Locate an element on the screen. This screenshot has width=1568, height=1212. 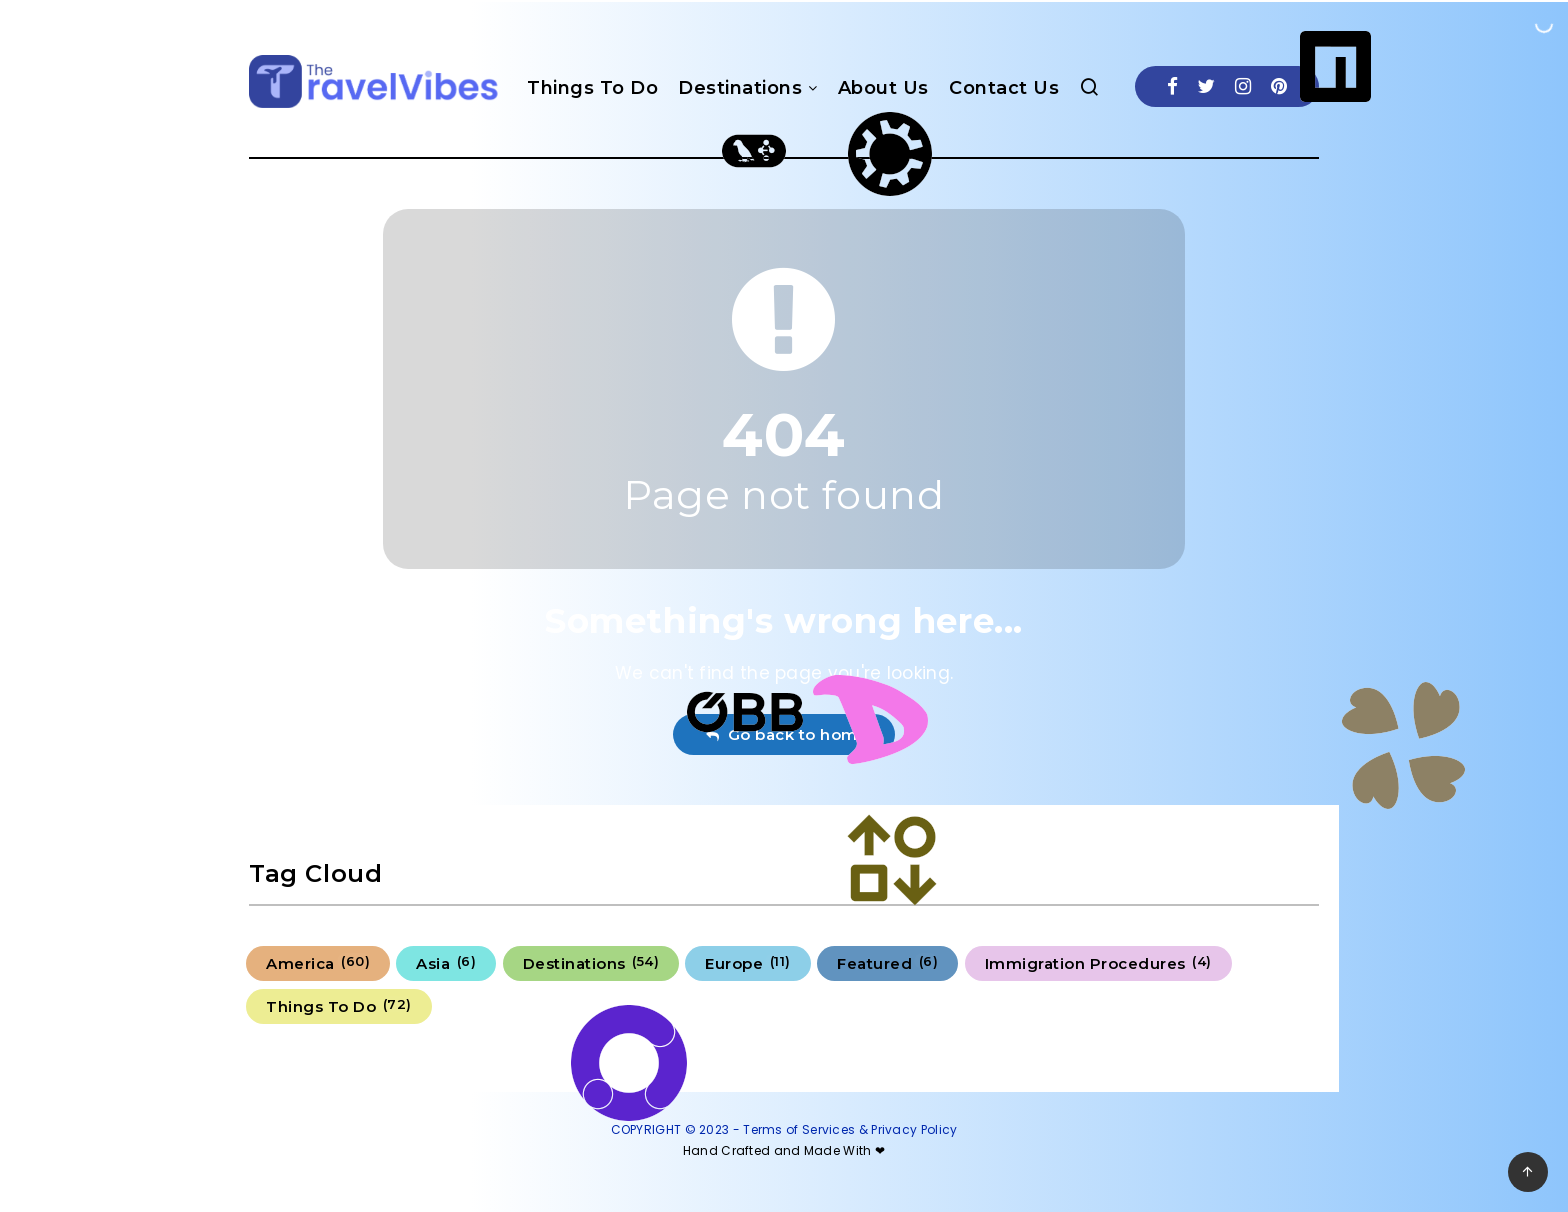
open disroot platform services is located at coordinates (870, 719).